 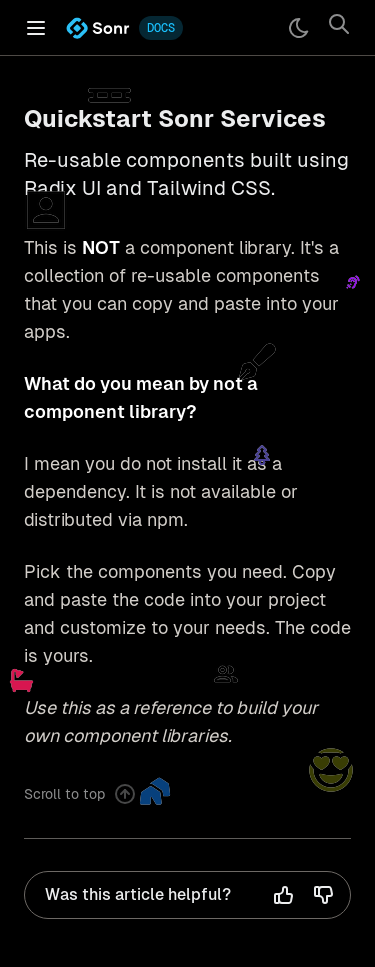 I want to click on view campground or camping locations, so click(x=155, y=791).